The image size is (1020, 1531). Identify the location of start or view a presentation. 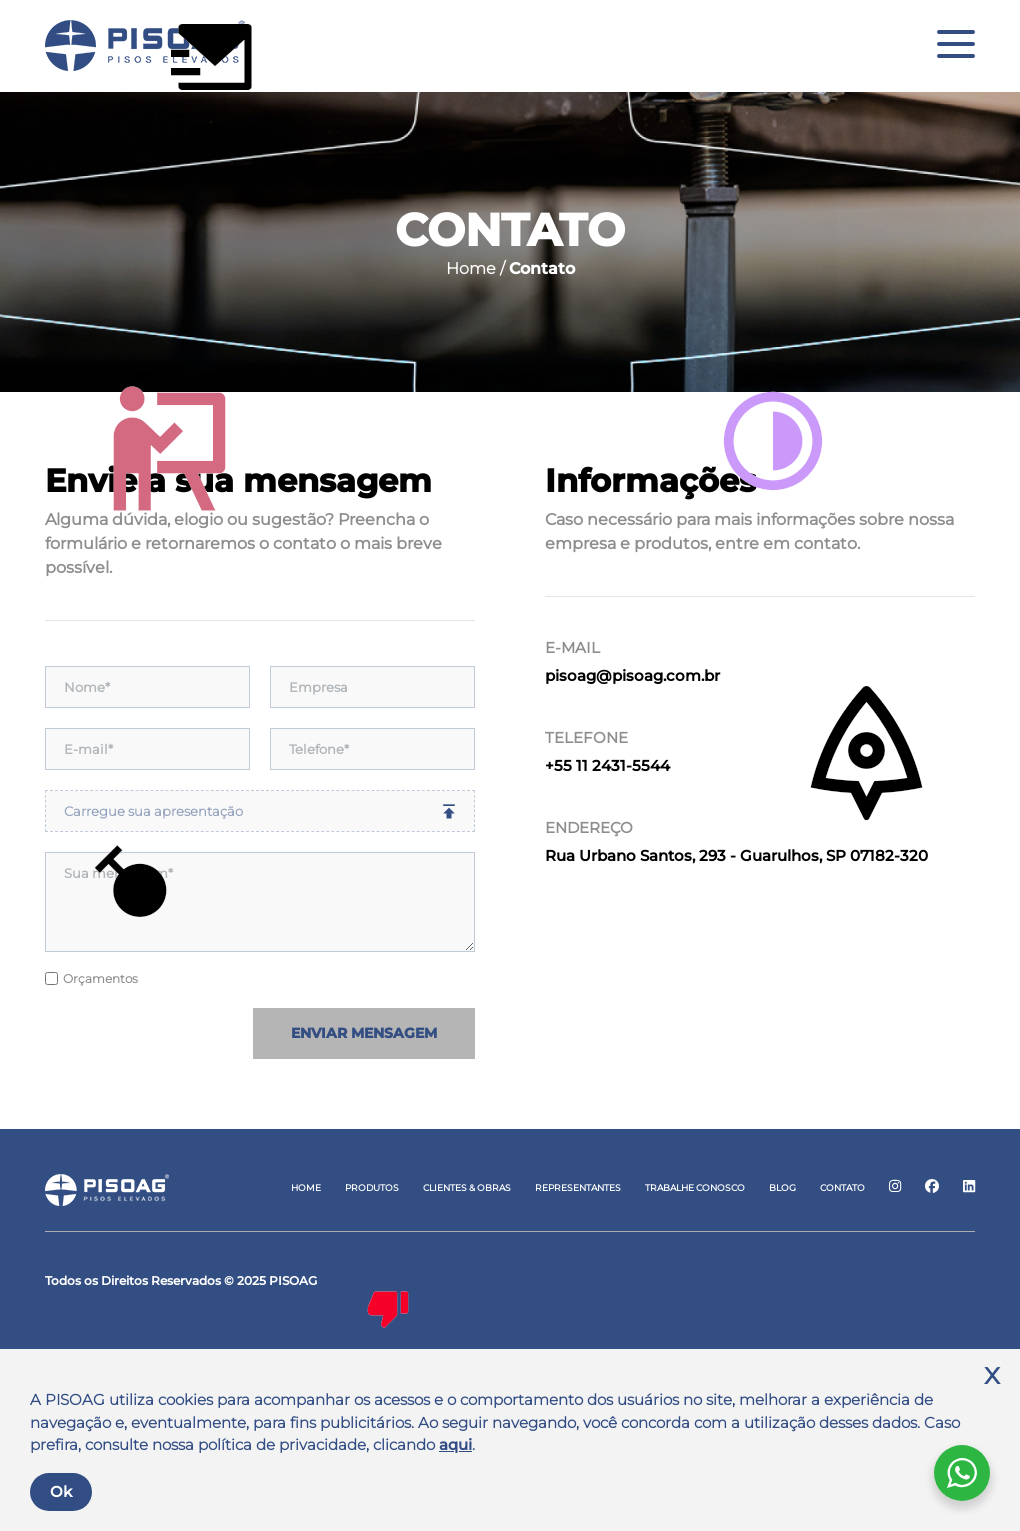
(169, 448).